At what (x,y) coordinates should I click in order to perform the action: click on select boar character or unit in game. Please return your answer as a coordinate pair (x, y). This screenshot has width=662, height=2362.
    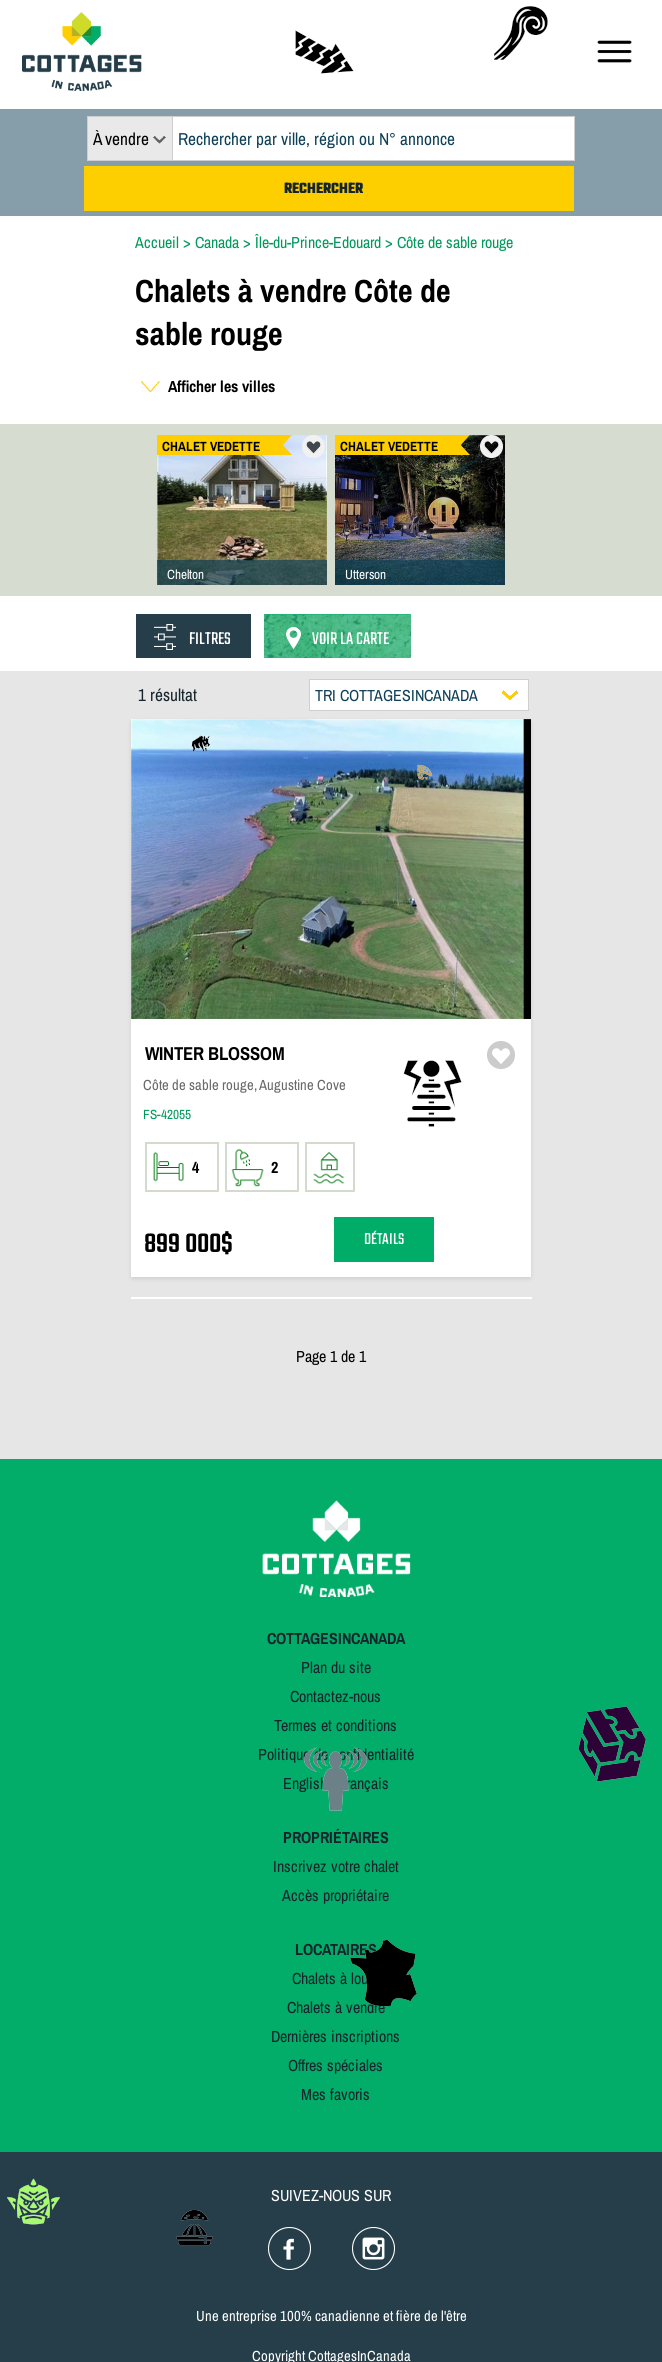
    Looking at the image, I should click on (201, 743).